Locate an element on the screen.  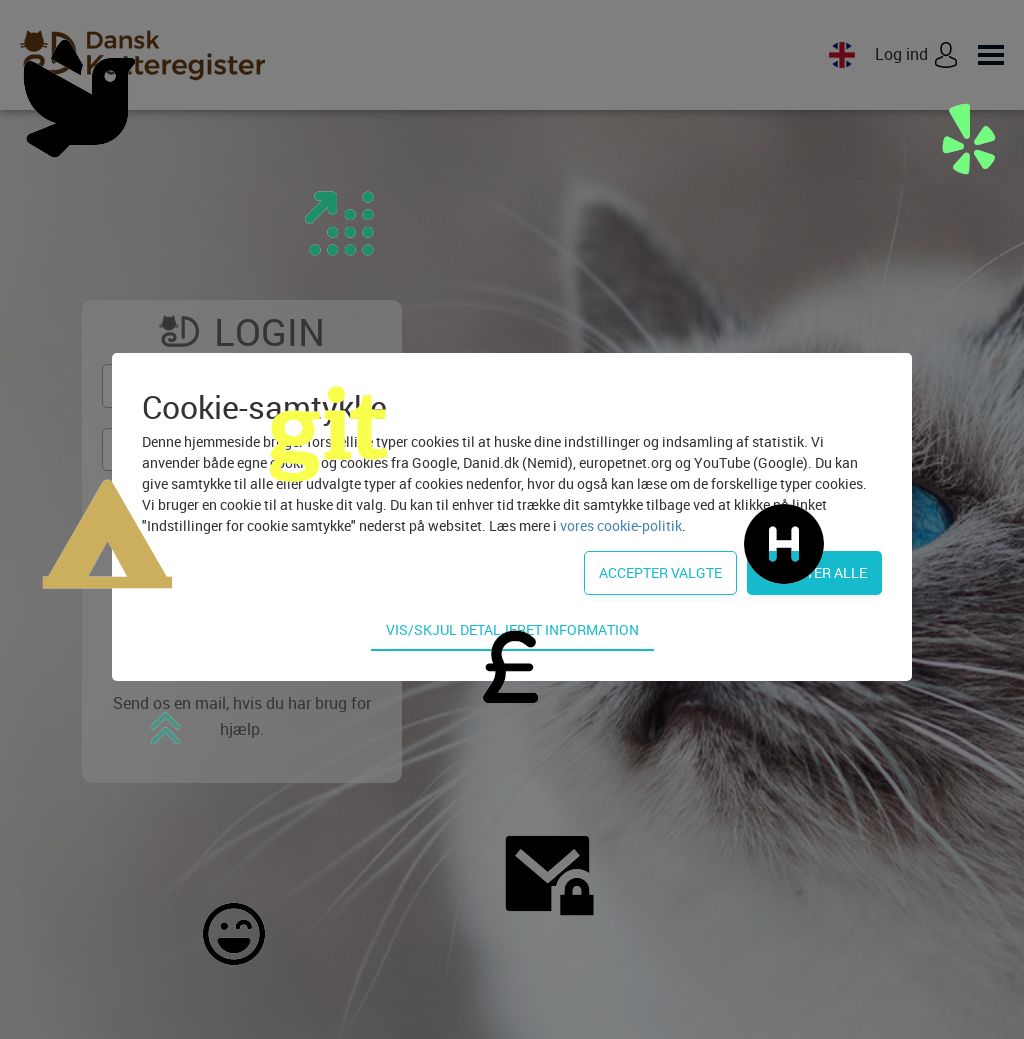
indicates peace or harmony settings is located at coordinates (77, 101).